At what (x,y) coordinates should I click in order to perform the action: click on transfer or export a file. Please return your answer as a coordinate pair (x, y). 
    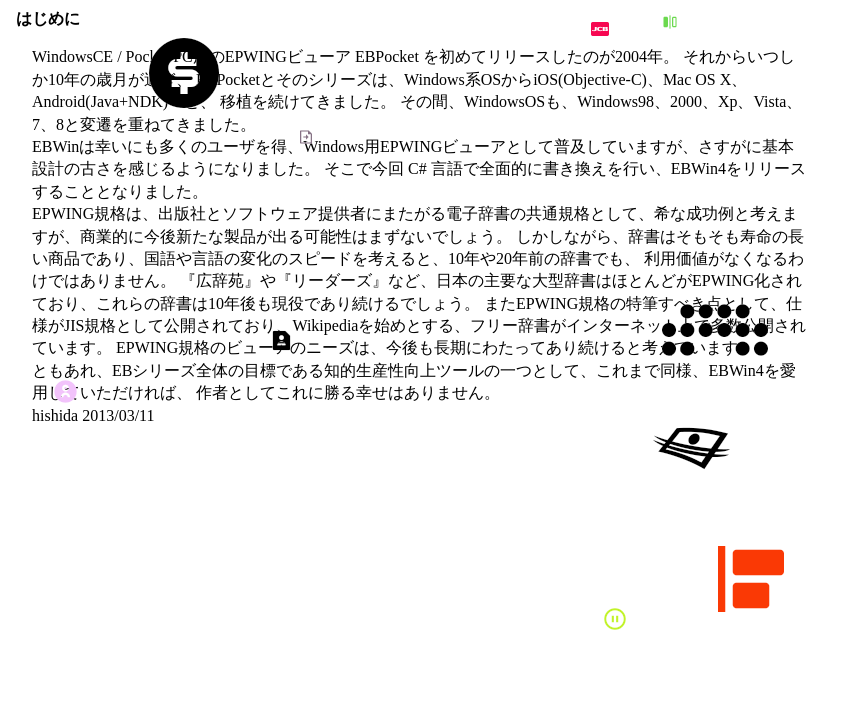
    Looking at the image, I should click on (306, 137).